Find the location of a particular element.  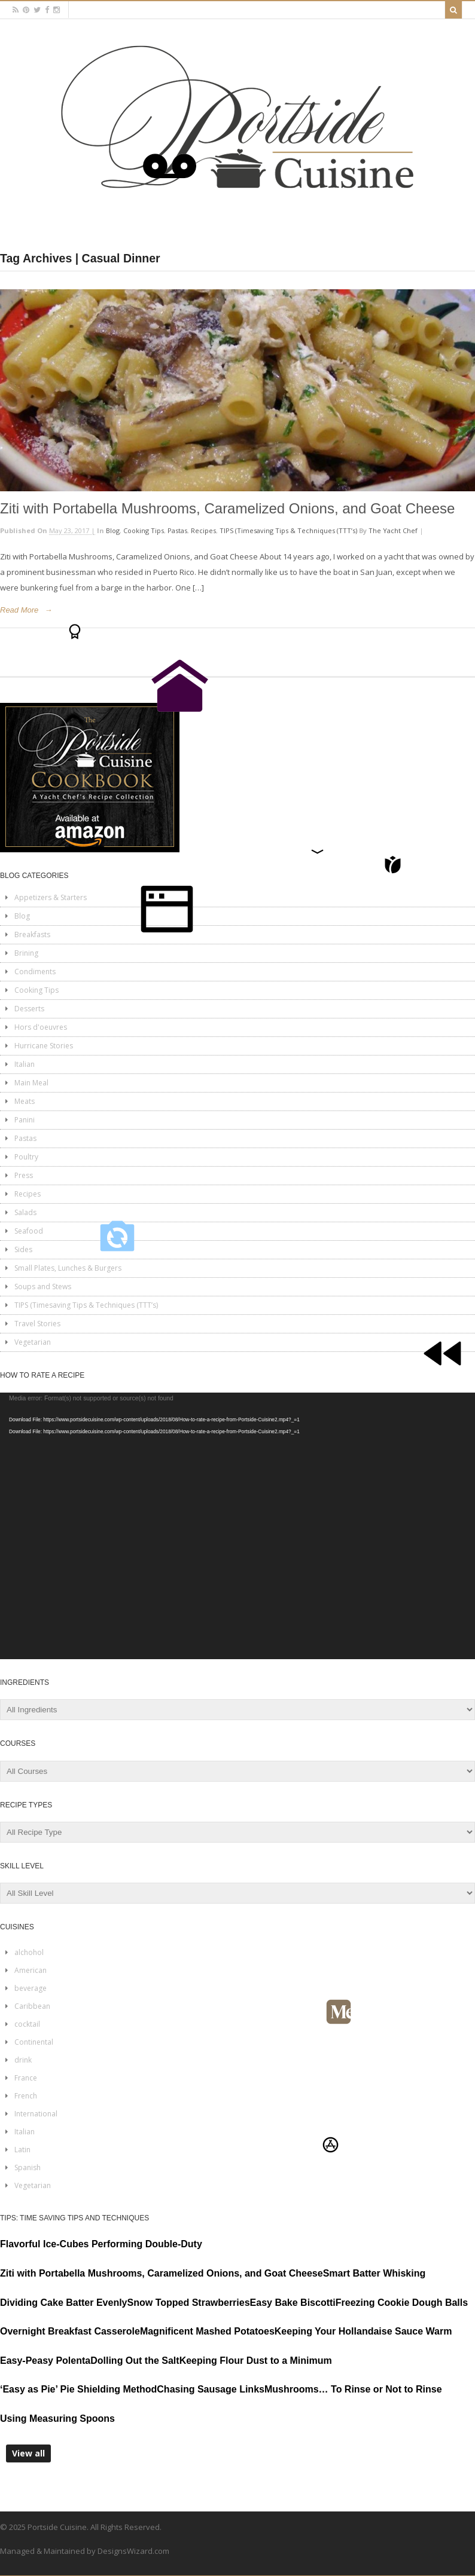

navigate to home screen is located at coordinates (179, 686).